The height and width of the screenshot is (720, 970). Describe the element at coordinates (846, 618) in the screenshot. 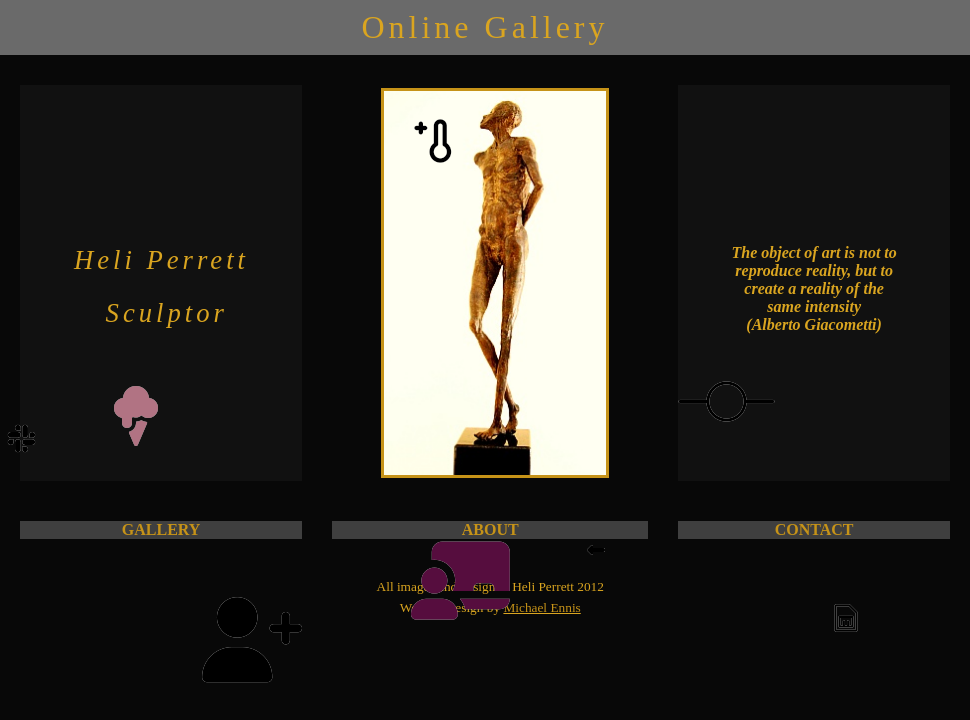

I see `manage sim card settings` at that location.